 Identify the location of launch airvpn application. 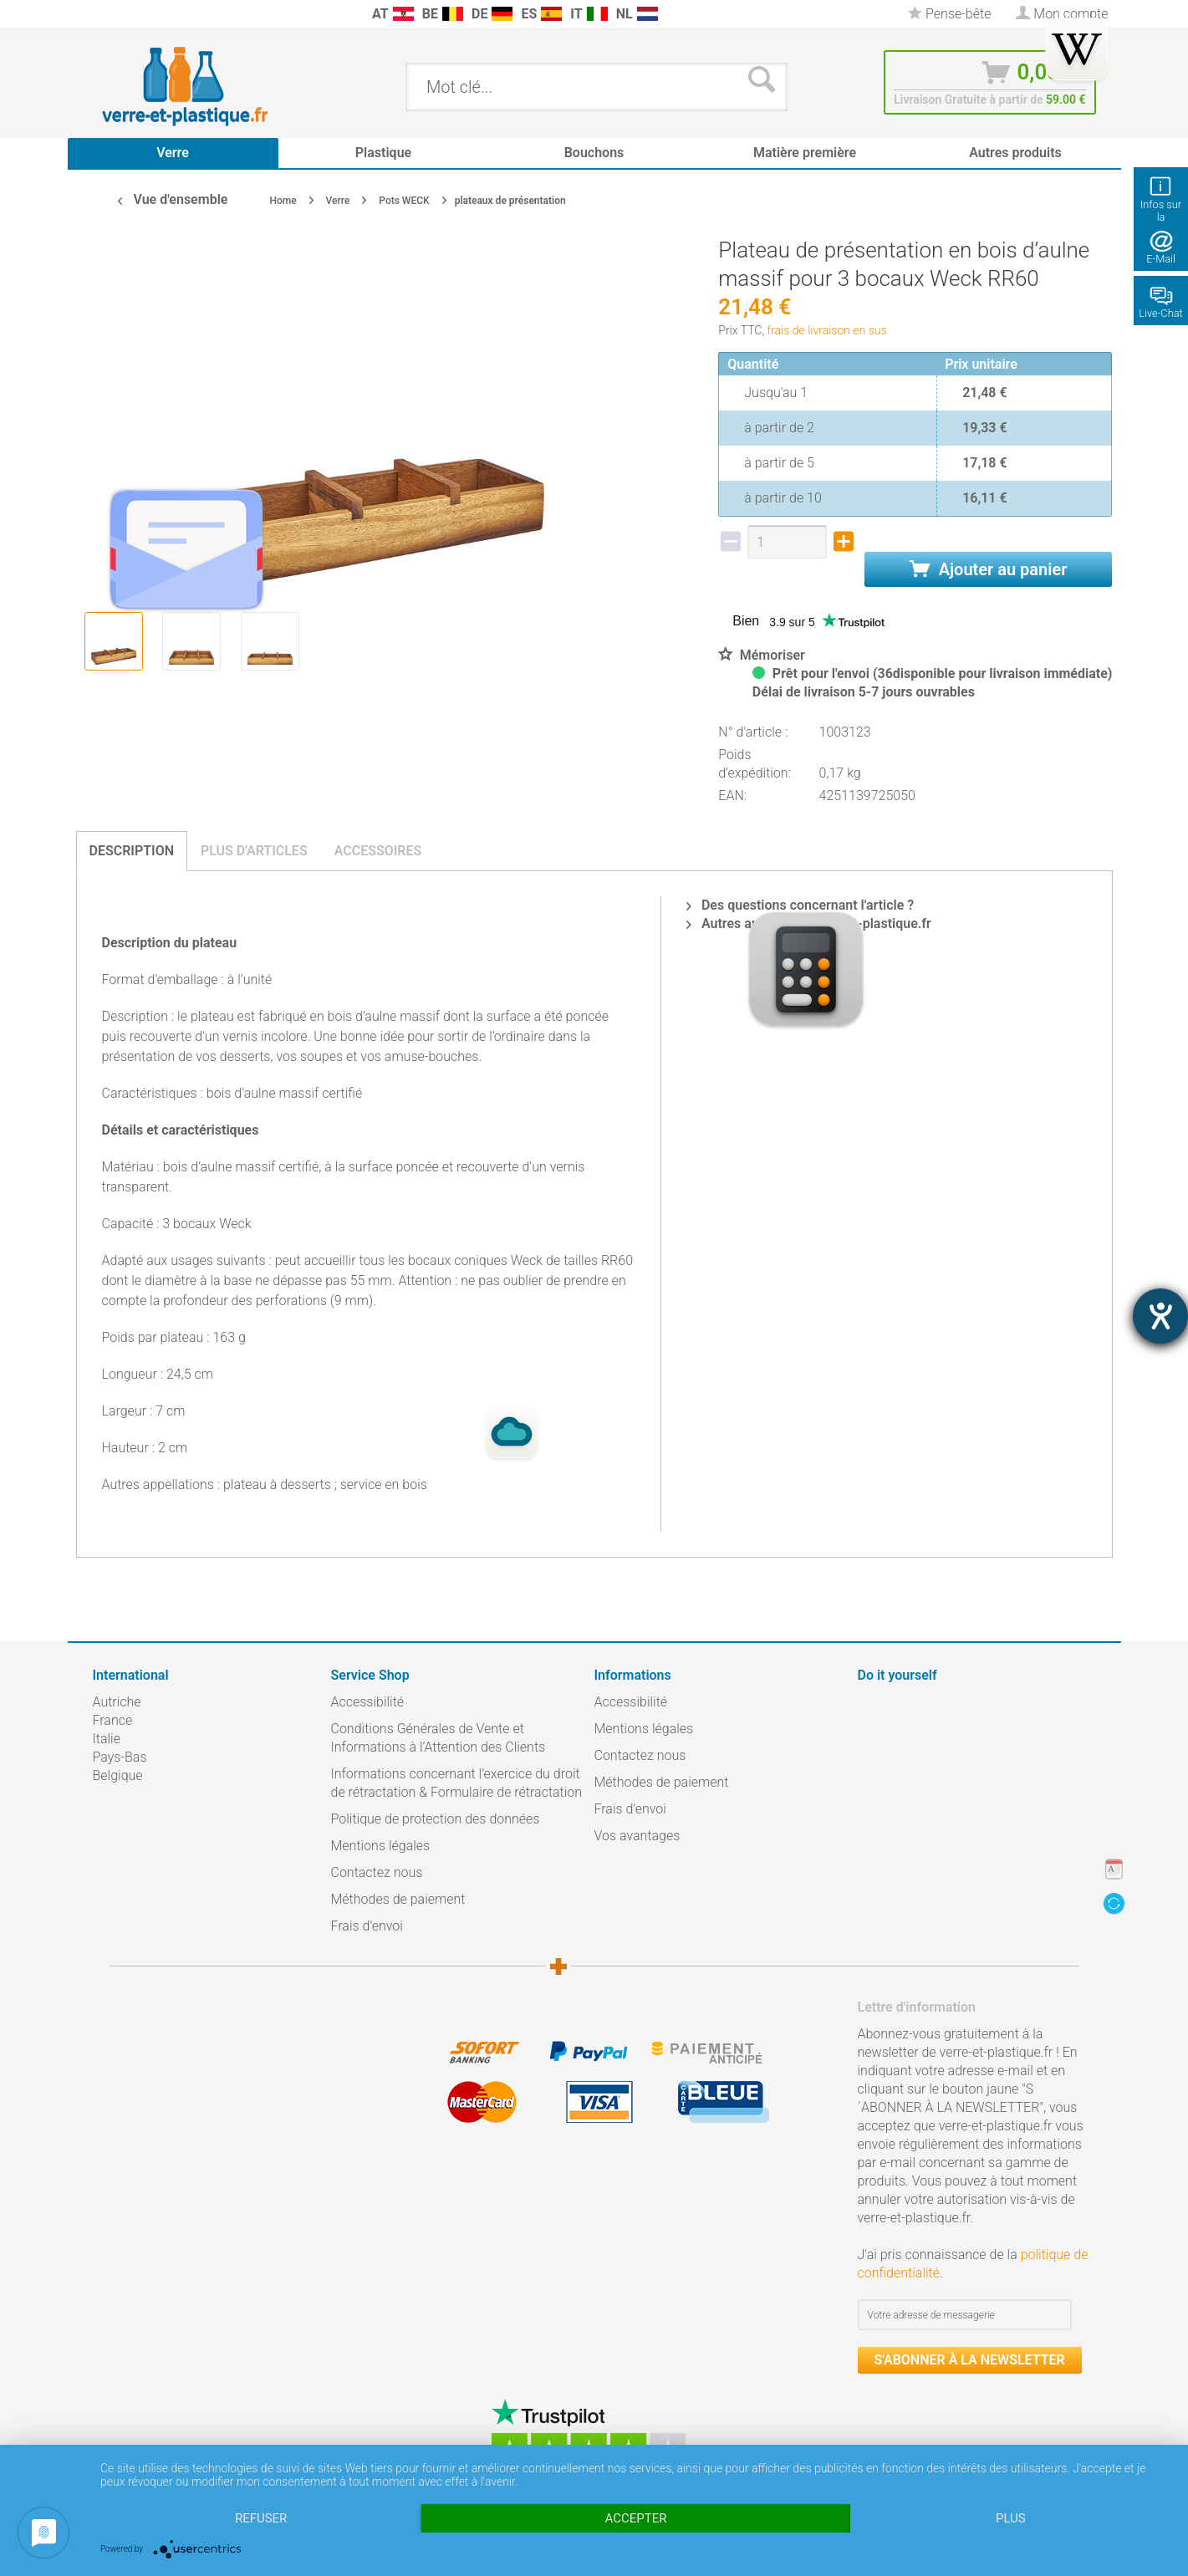
(512, 1431).